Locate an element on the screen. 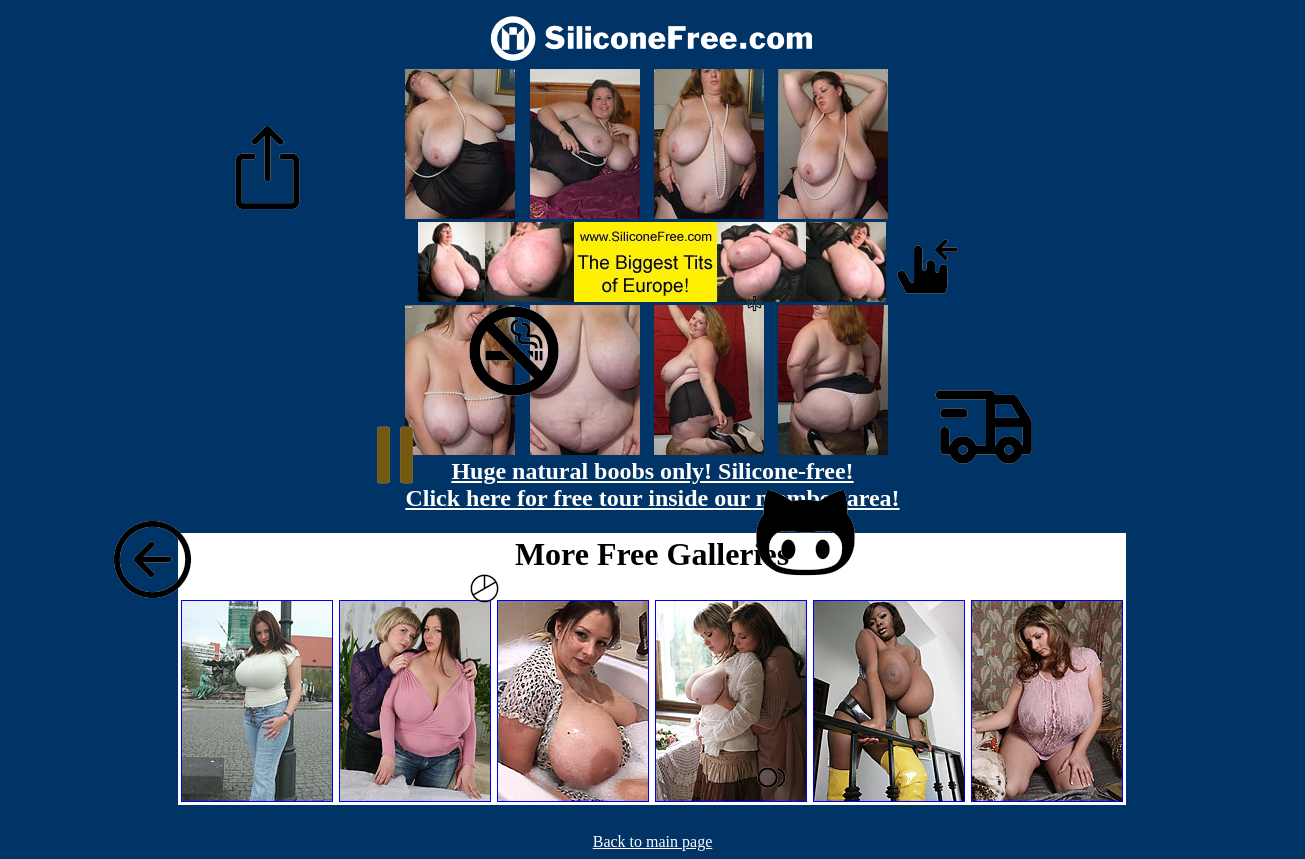 The height and width of the screenshot is (859, 1305). share this content is located at coordinates (267, 169).